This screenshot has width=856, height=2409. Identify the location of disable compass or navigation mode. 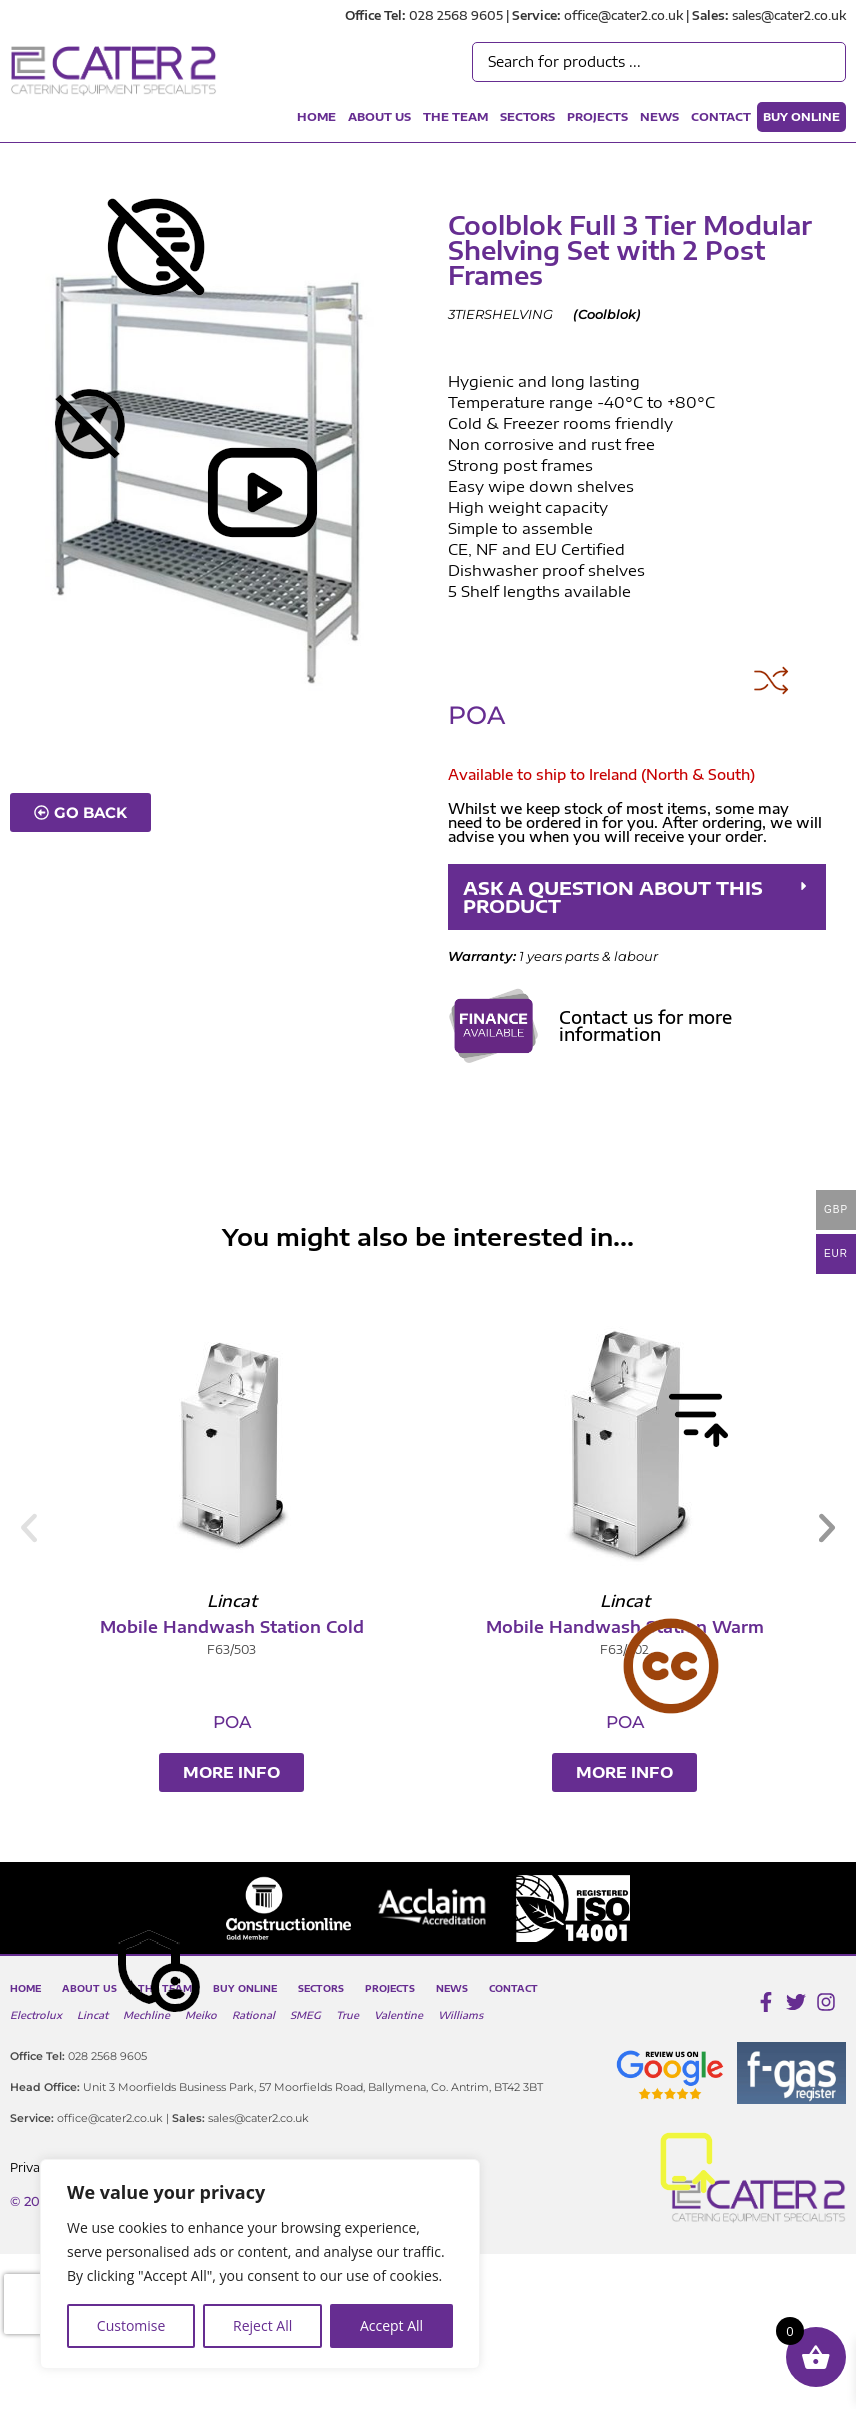
(90, 424).